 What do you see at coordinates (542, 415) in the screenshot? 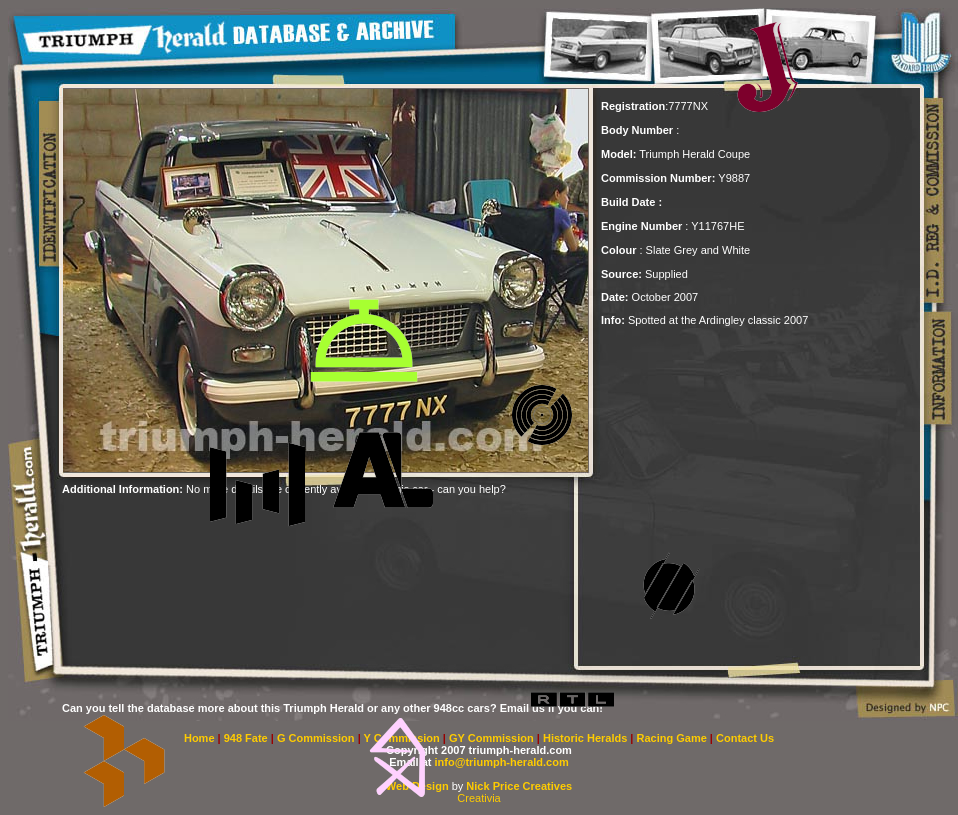
I see `open discogs music database` at bounding box center [542, 415].